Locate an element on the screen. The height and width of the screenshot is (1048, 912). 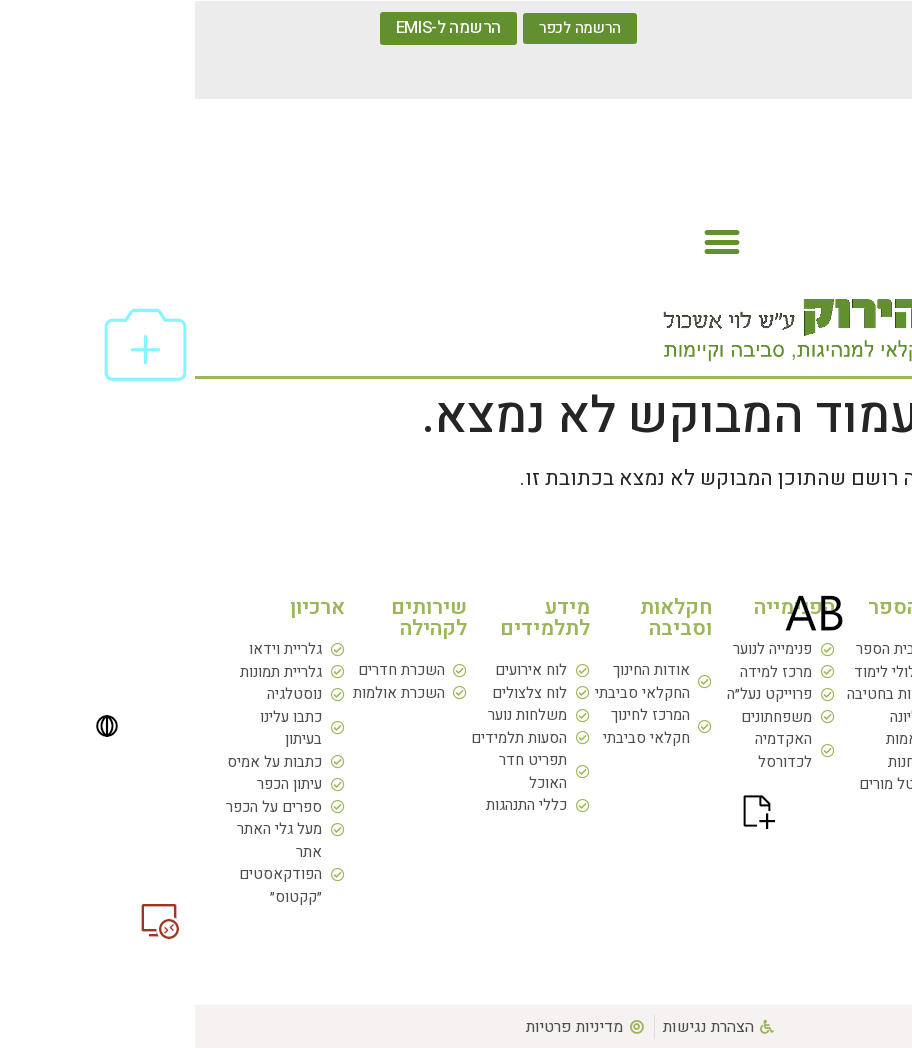
add a new photo is located at coordinates (145, 346).